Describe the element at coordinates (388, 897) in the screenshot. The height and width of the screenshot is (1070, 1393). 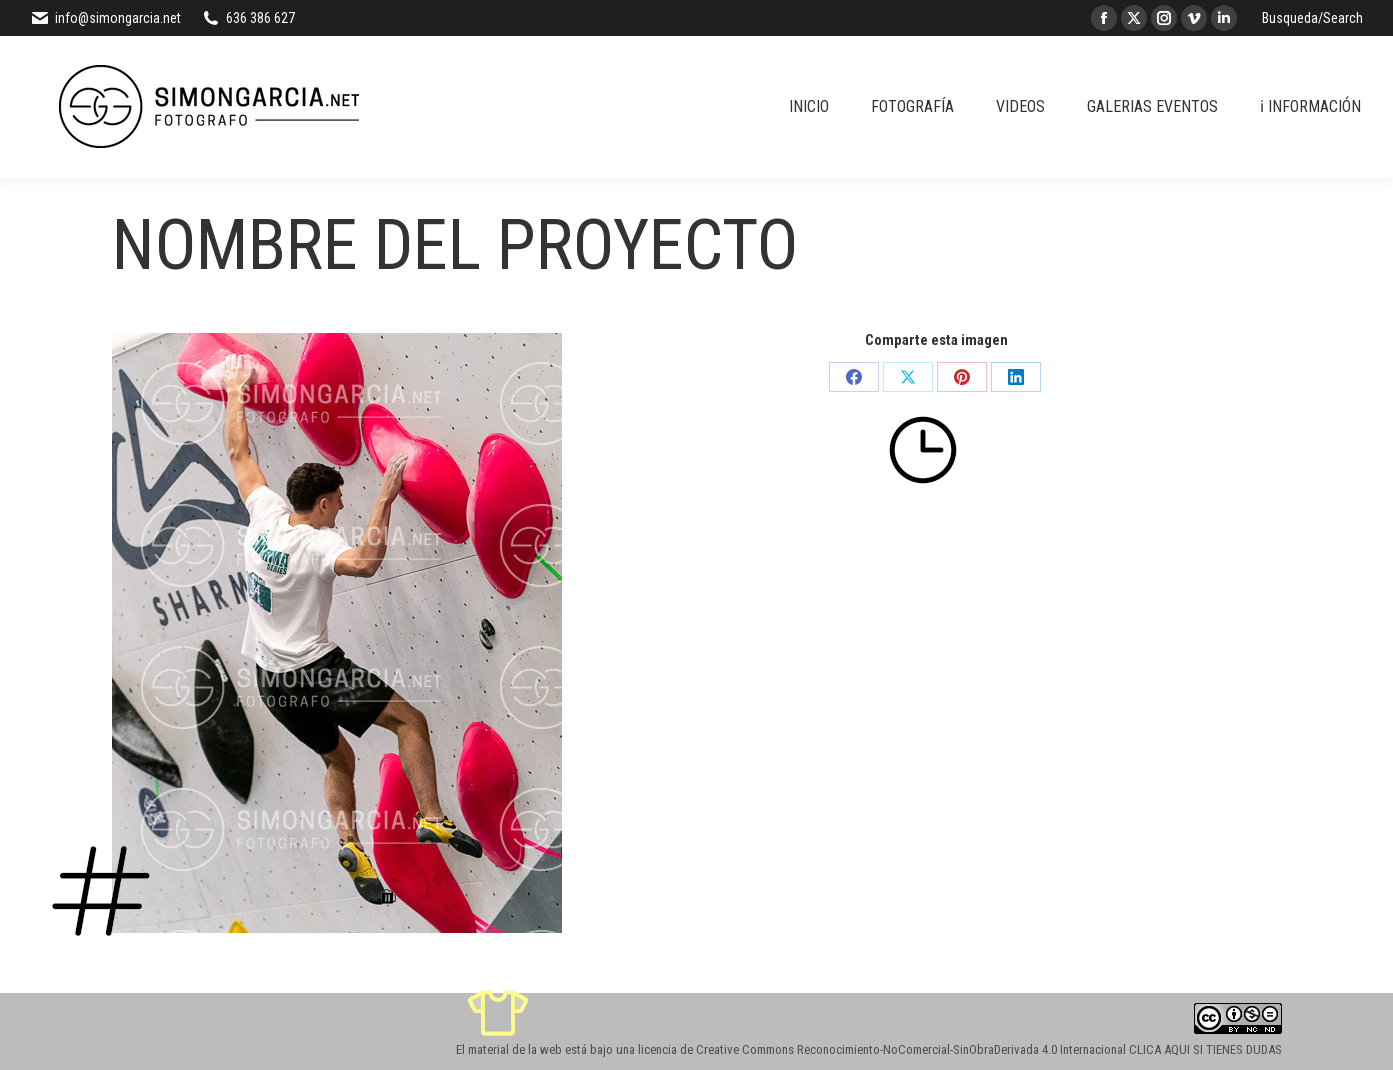
I see `access bar or brewery locations` at that location.